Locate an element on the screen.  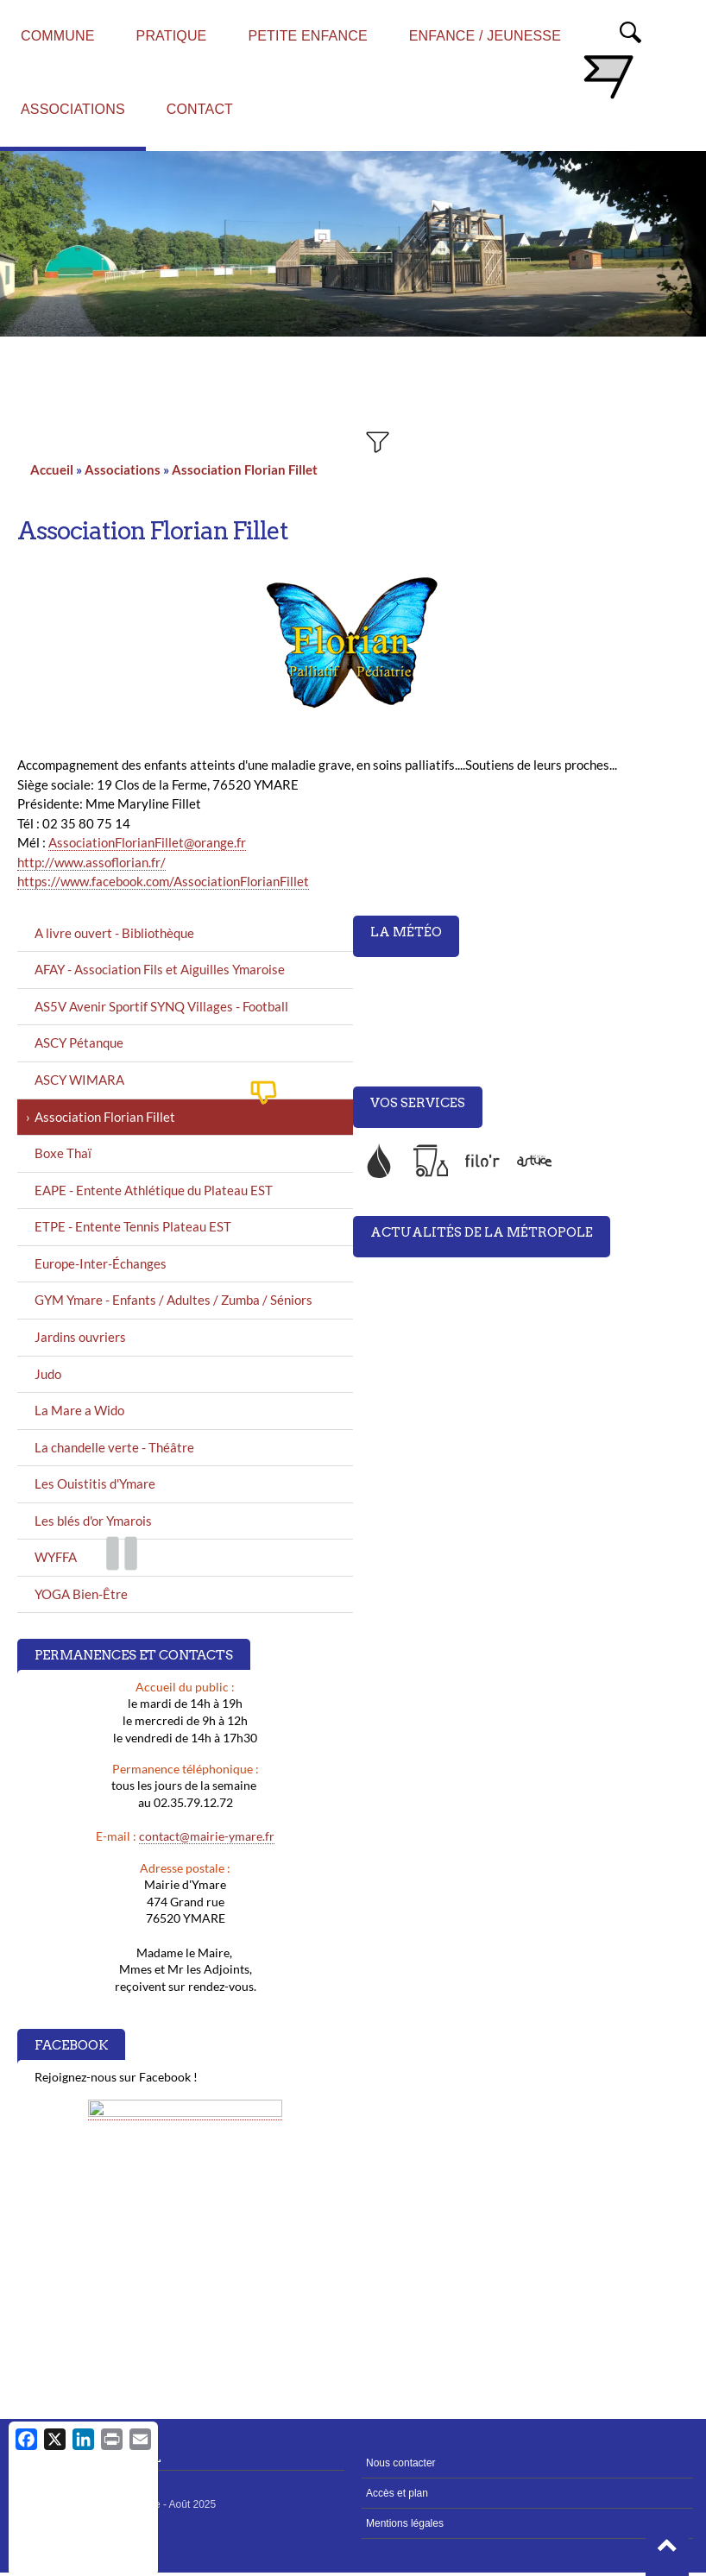
flag or bookmark an item is located at coordinates (607, 74).